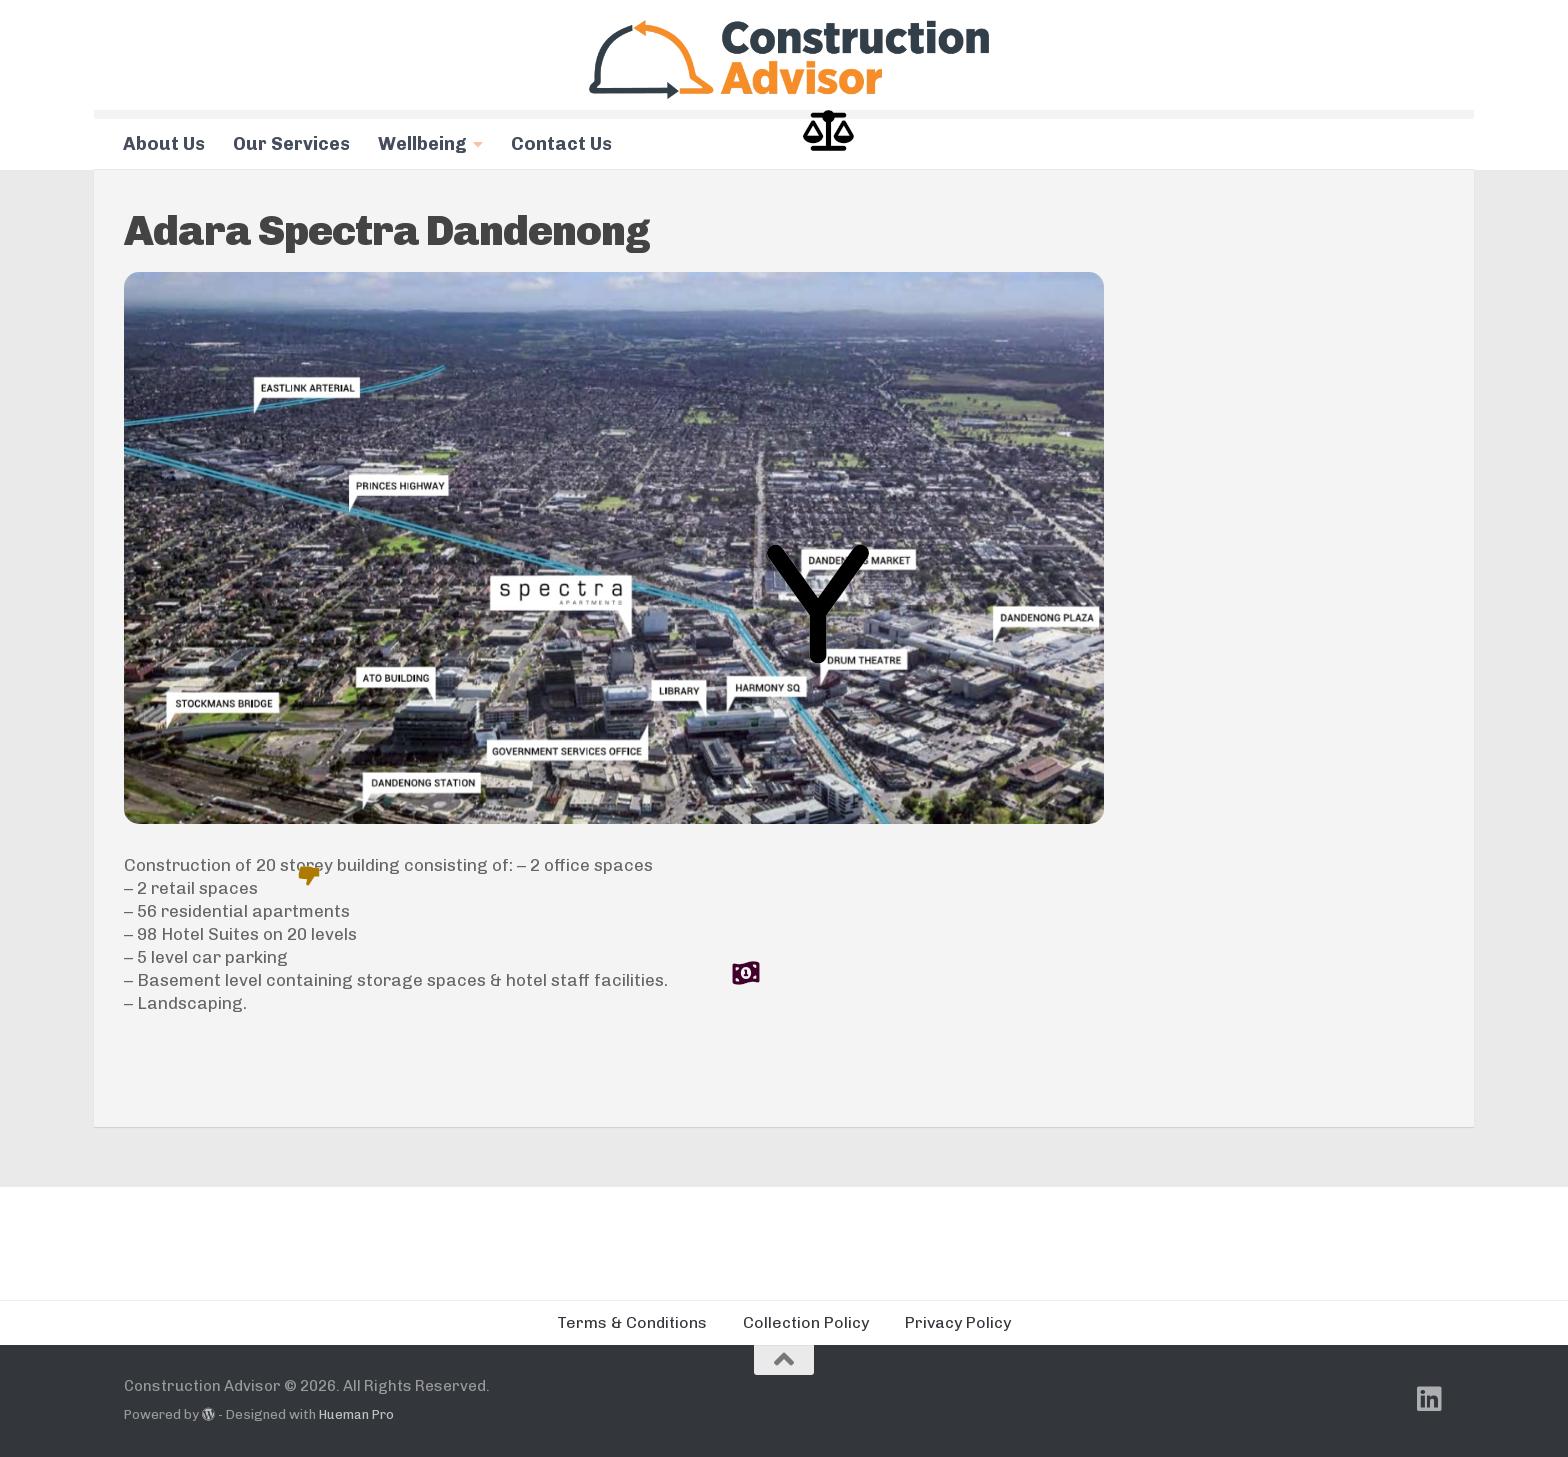  Describe the element at coordinates (818, 604) in the screenshot. I see `represents the letter Y in text or labeling` at that location.